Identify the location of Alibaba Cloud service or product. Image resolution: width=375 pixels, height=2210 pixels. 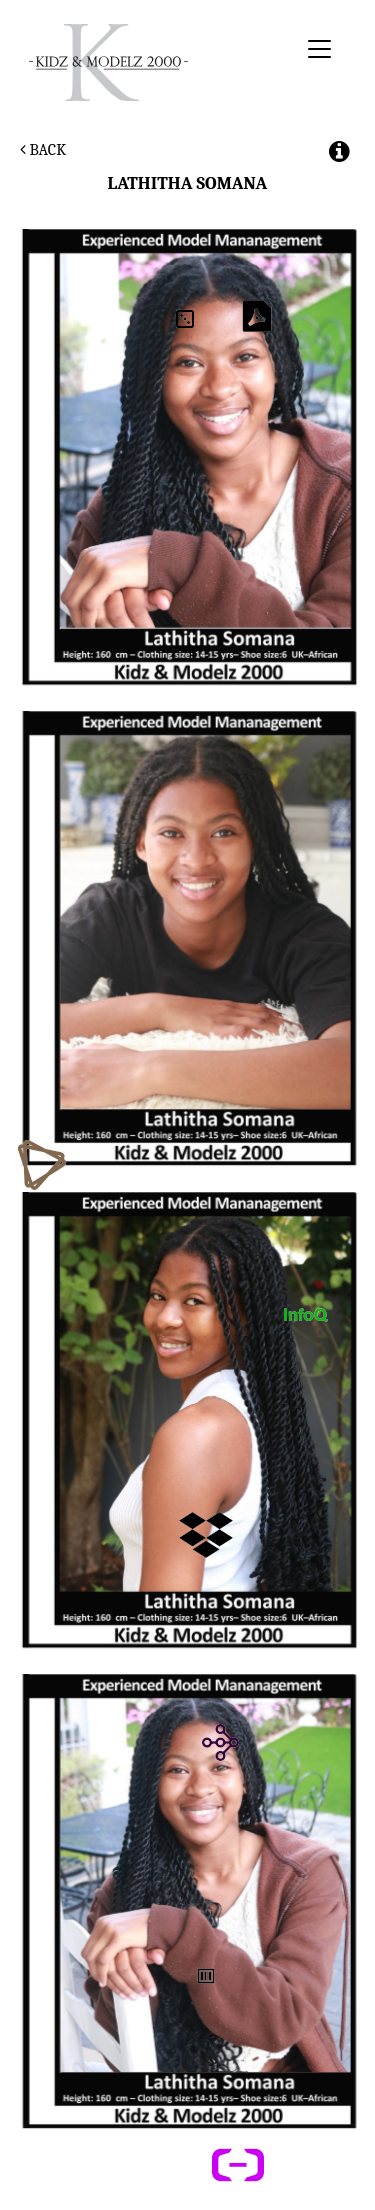
(238, 2165).